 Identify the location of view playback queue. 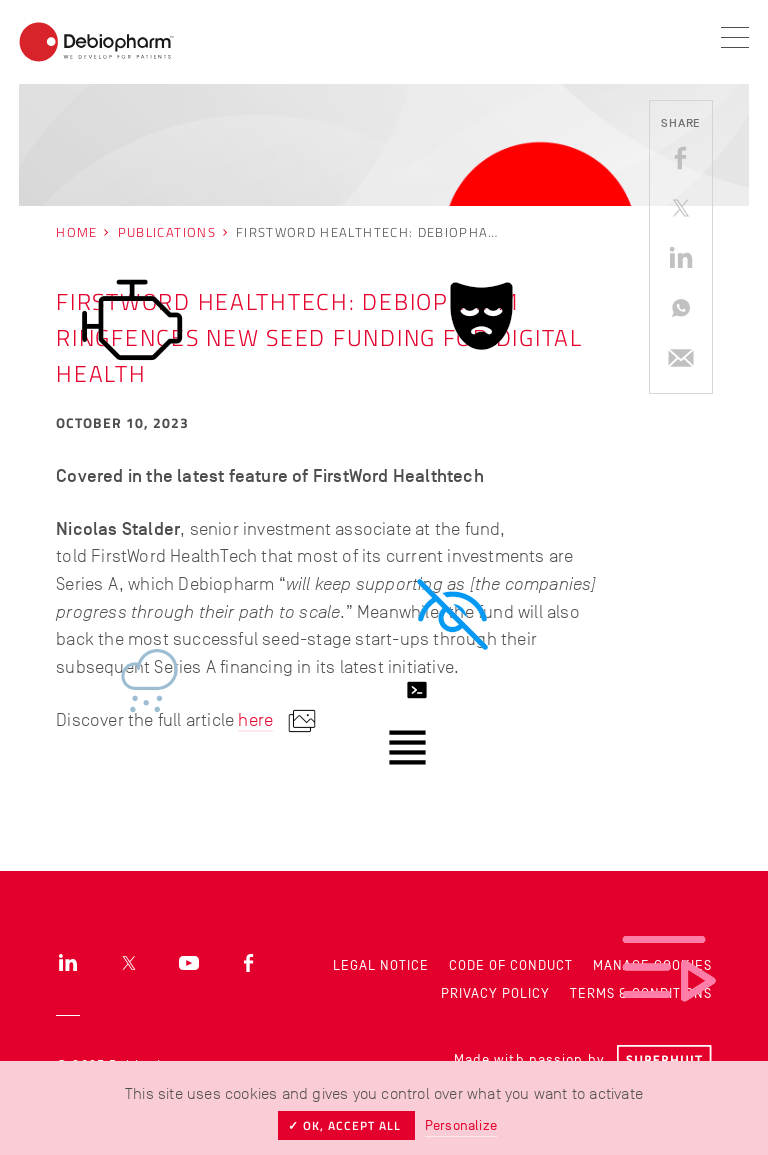
(664, 967).